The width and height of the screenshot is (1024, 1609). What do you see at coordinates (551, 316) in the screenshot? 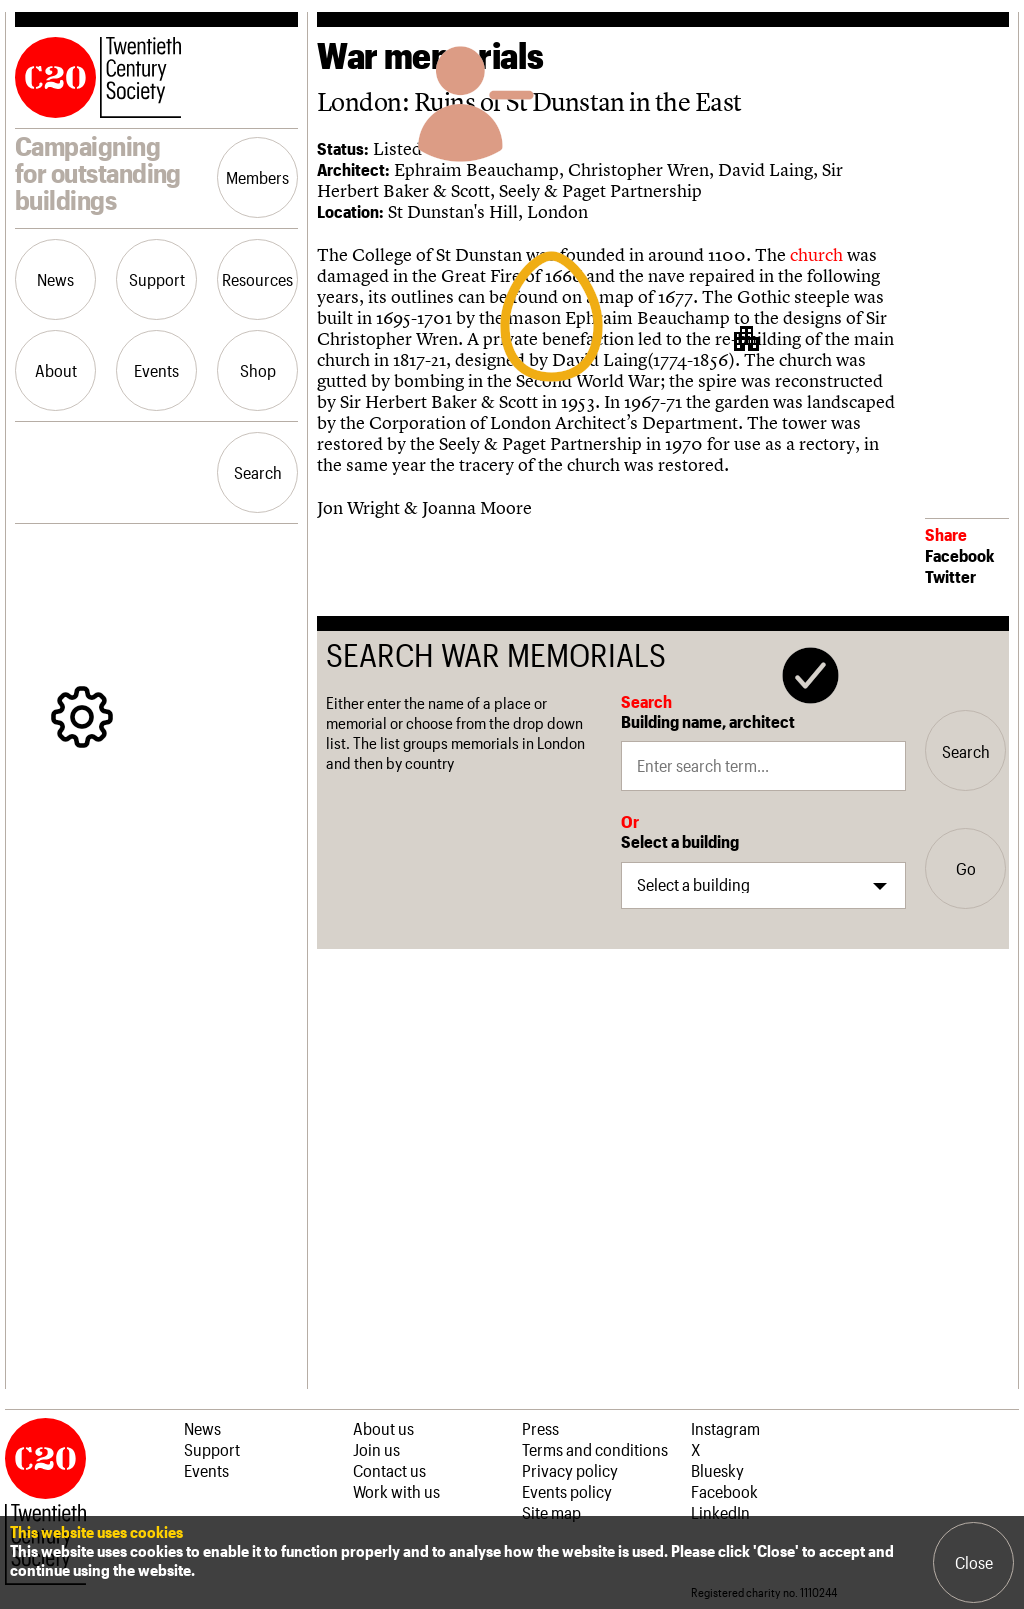
I see `indicates breakfast or food-related content` at bounding box center [551, 316].